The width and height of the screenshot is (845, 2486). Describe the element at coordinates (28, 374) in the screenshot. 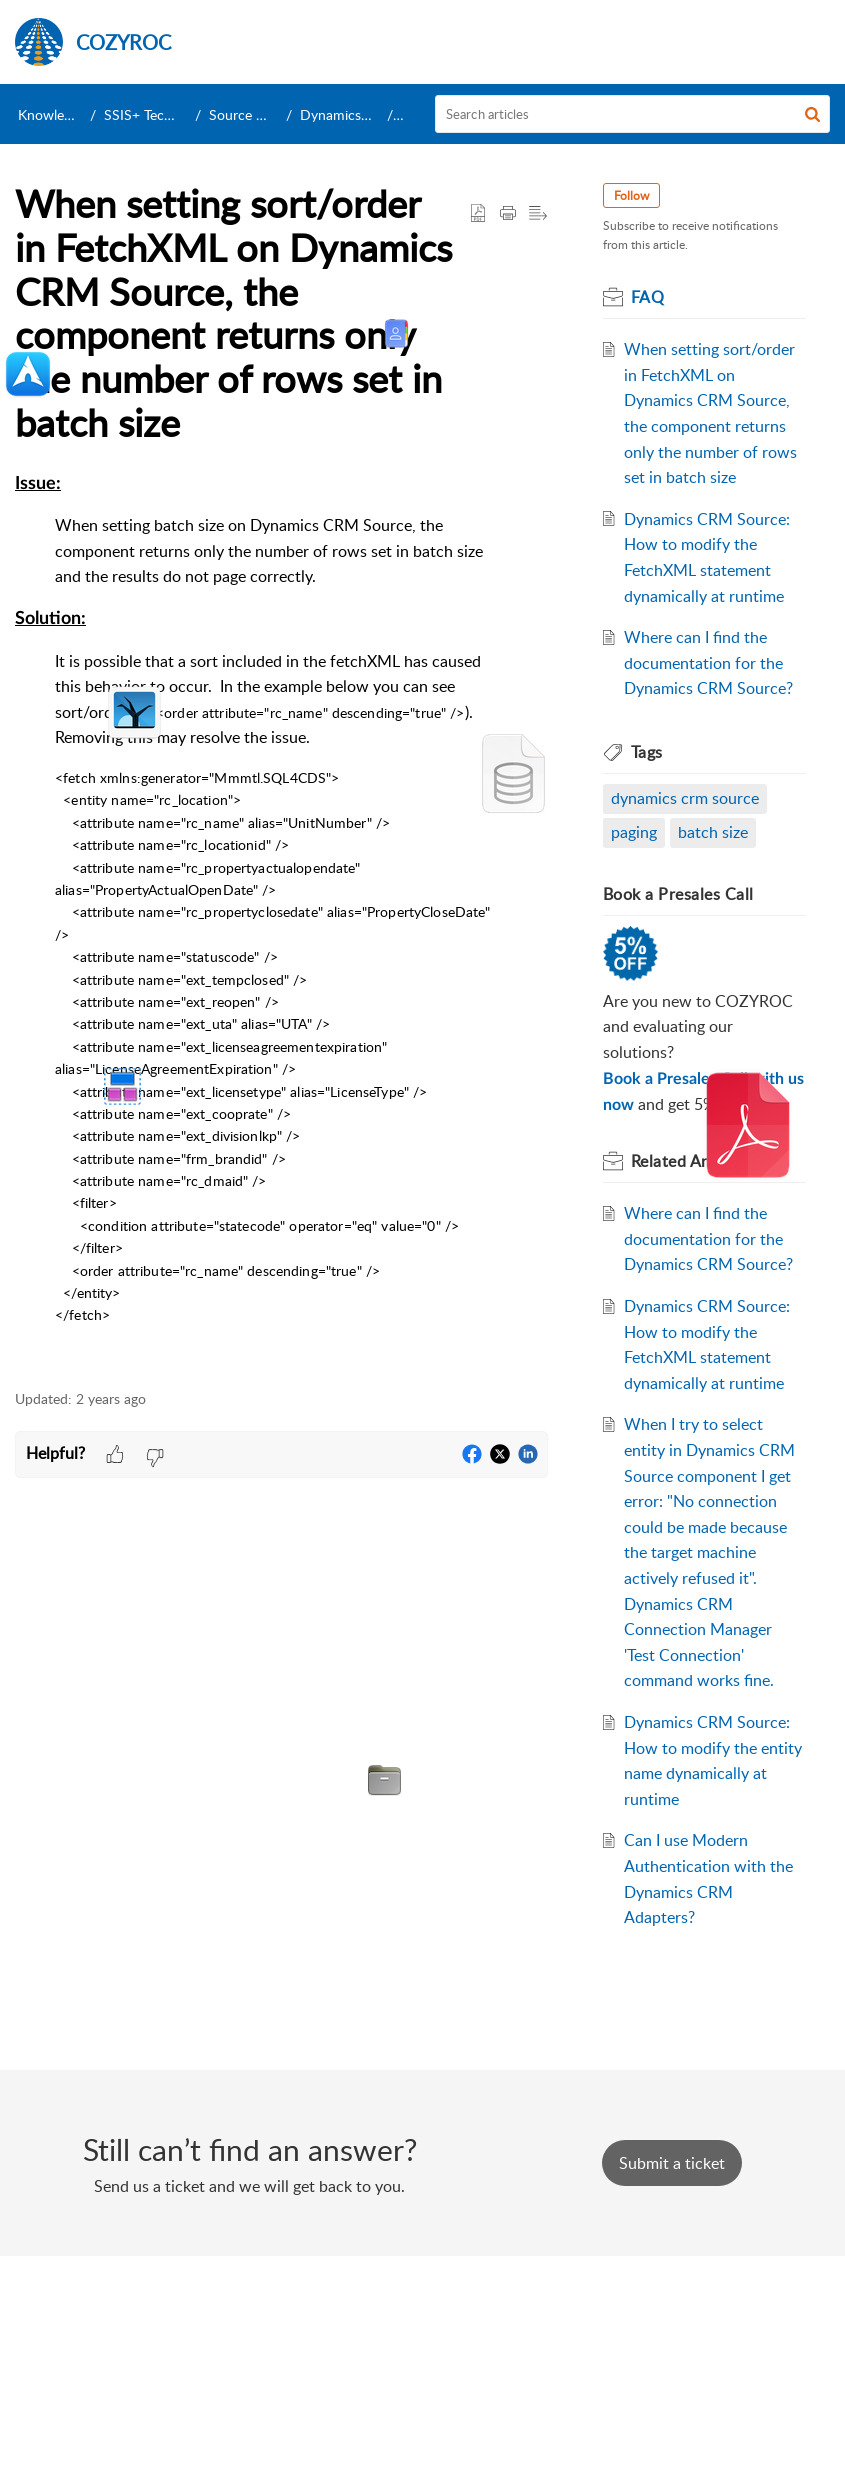

I see `launch arch linux application` at that location.